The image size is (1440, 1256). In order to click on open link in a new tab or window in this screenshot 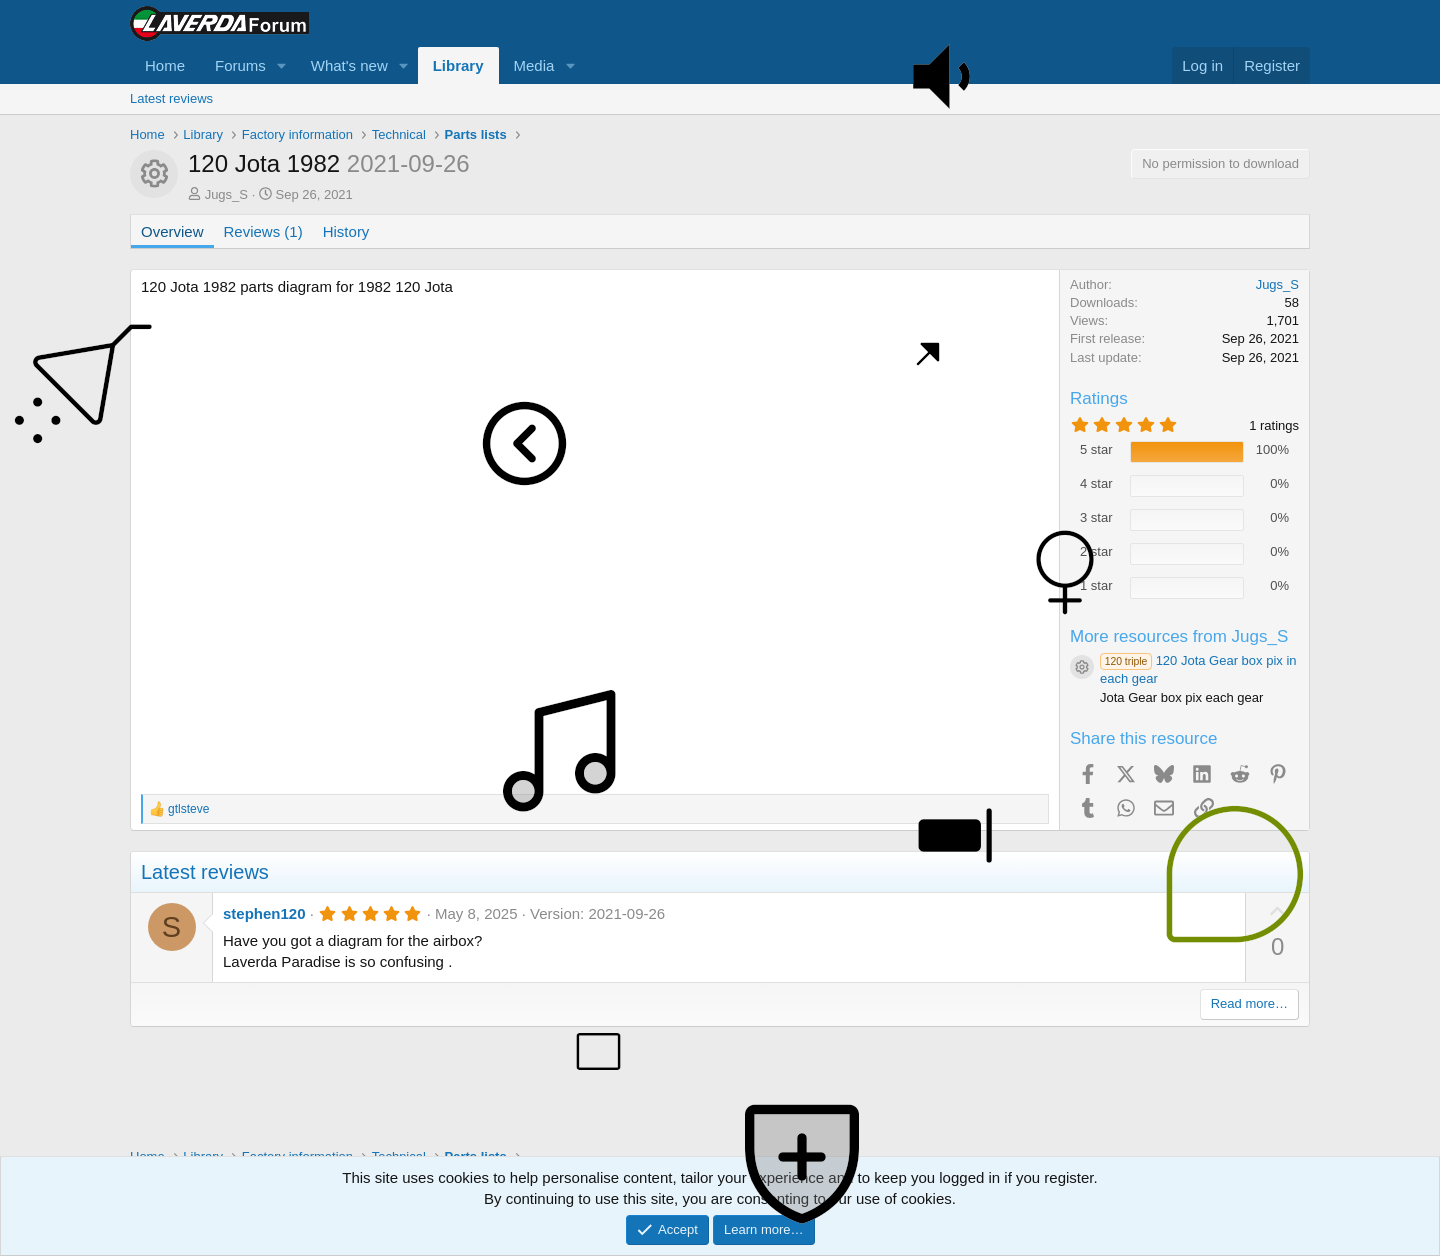, I will do `click(928, 354)`.